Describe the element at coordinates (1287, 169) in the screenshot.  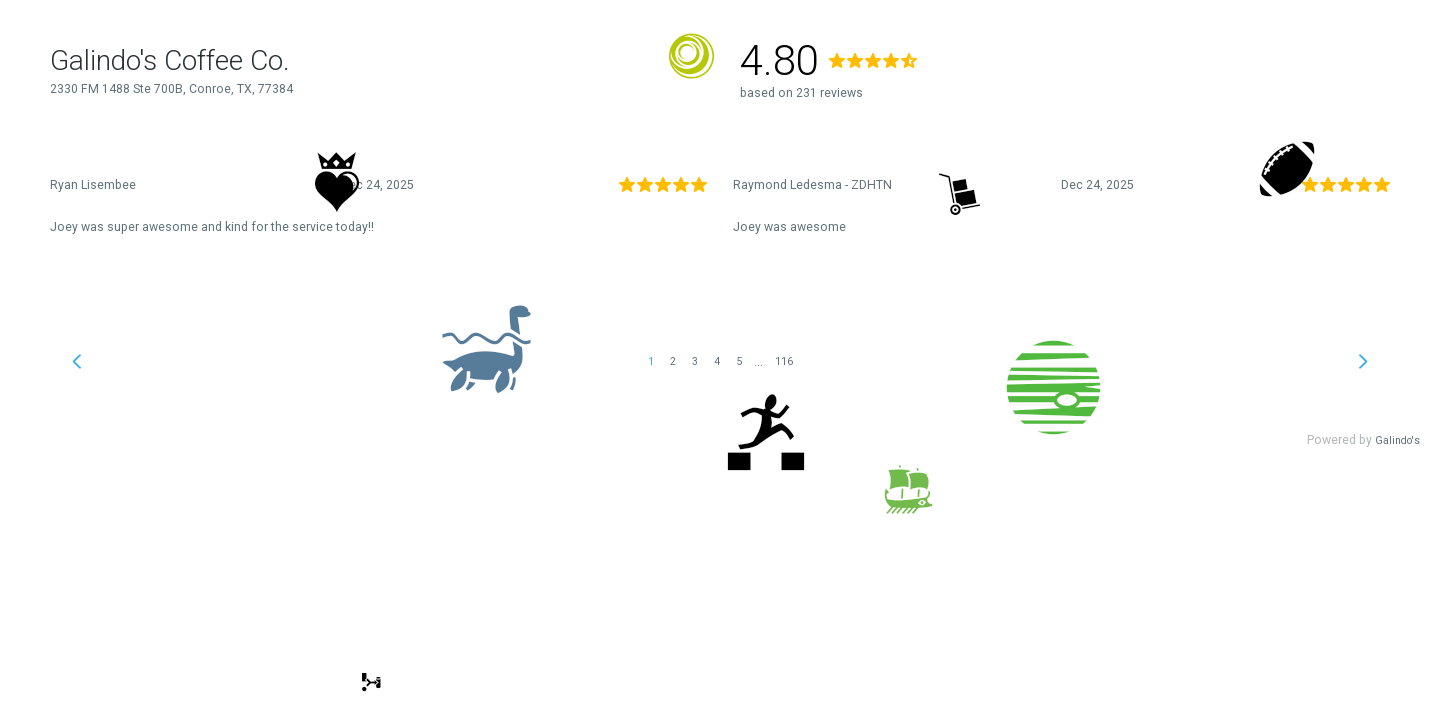
I see `view american football games or scores` at that location.